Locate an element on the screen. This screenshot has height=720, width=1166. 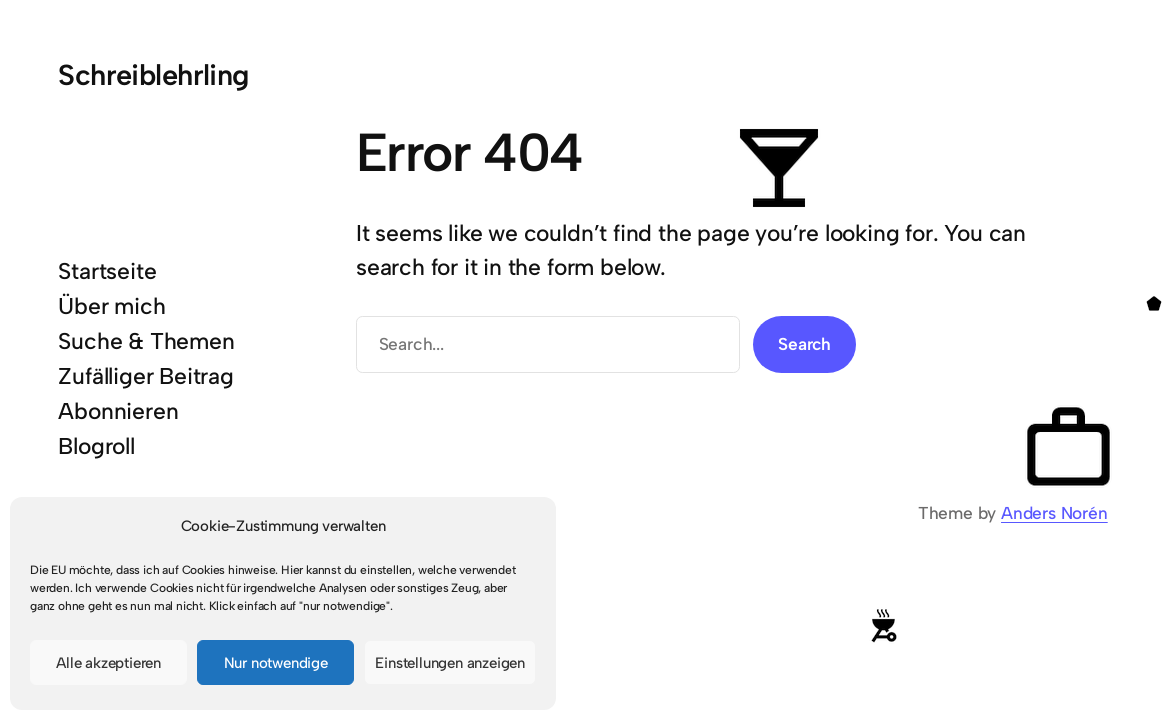
view work or job-related content is located at coordinates (1068, 448).